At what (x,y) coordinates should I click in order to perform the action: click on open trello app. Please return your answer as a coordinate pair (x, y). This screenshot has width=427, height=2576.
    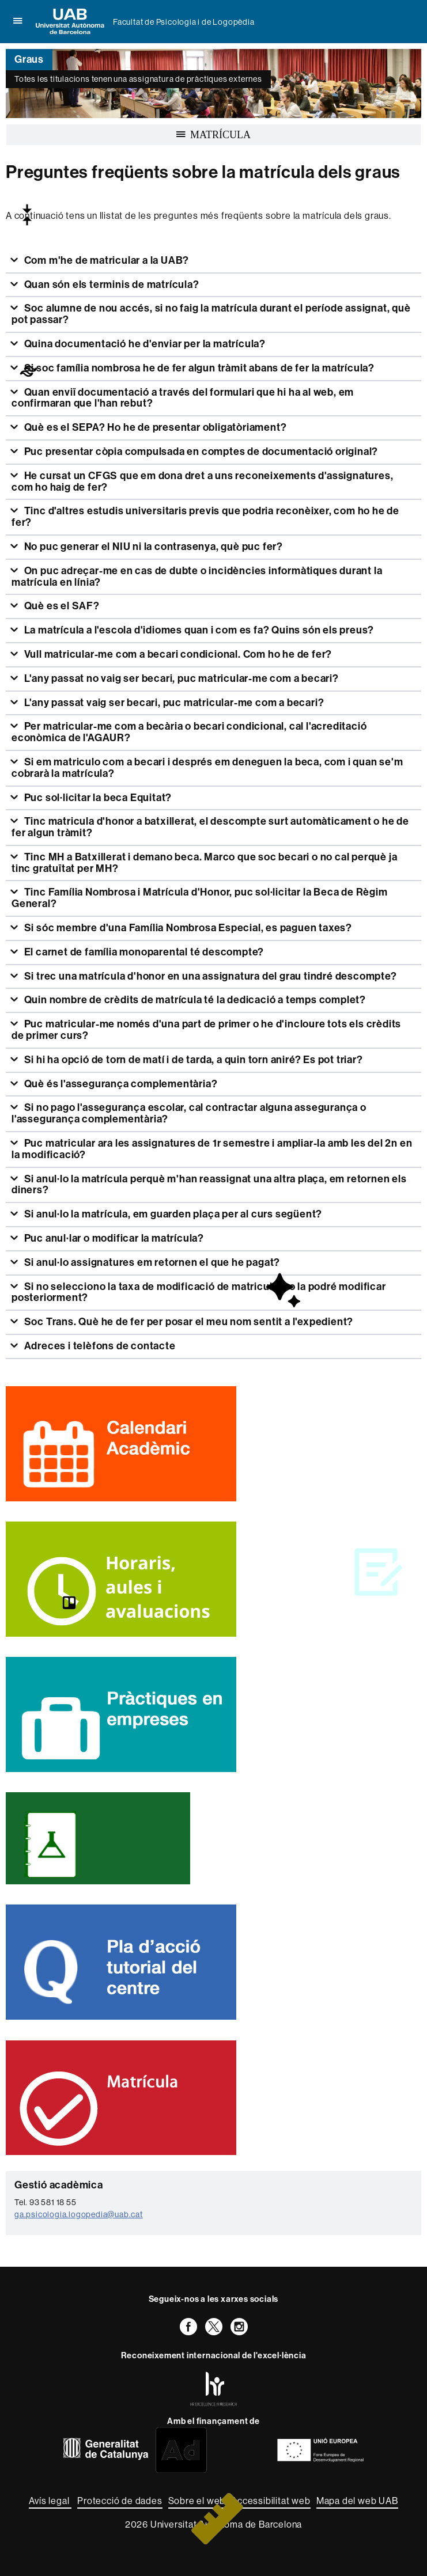
    Looking at the image, I should click on (69, 1603).